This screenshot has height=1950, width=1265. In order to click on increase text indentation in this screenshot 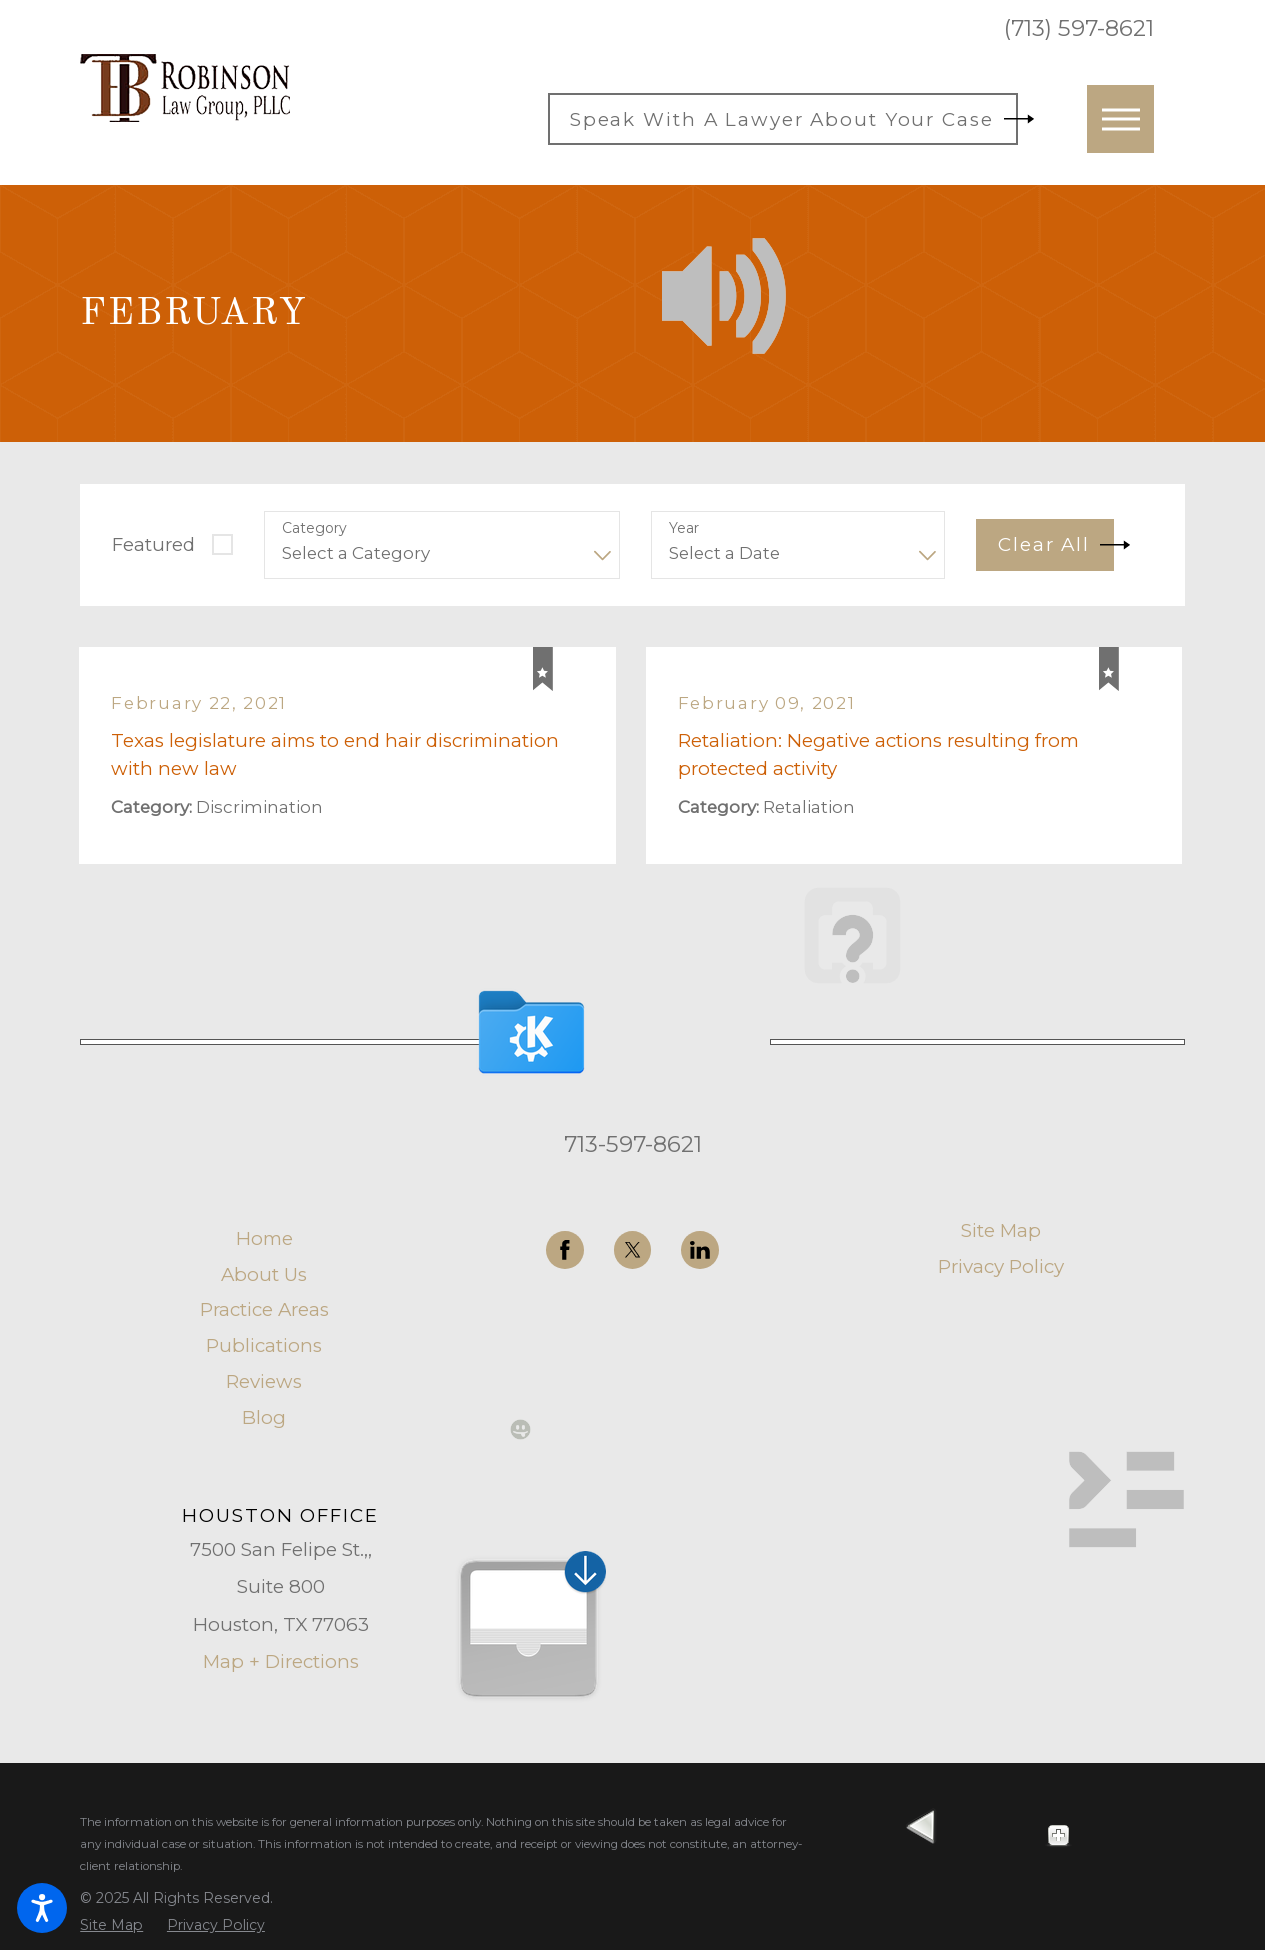, I will do `click(1126, 1499)`.